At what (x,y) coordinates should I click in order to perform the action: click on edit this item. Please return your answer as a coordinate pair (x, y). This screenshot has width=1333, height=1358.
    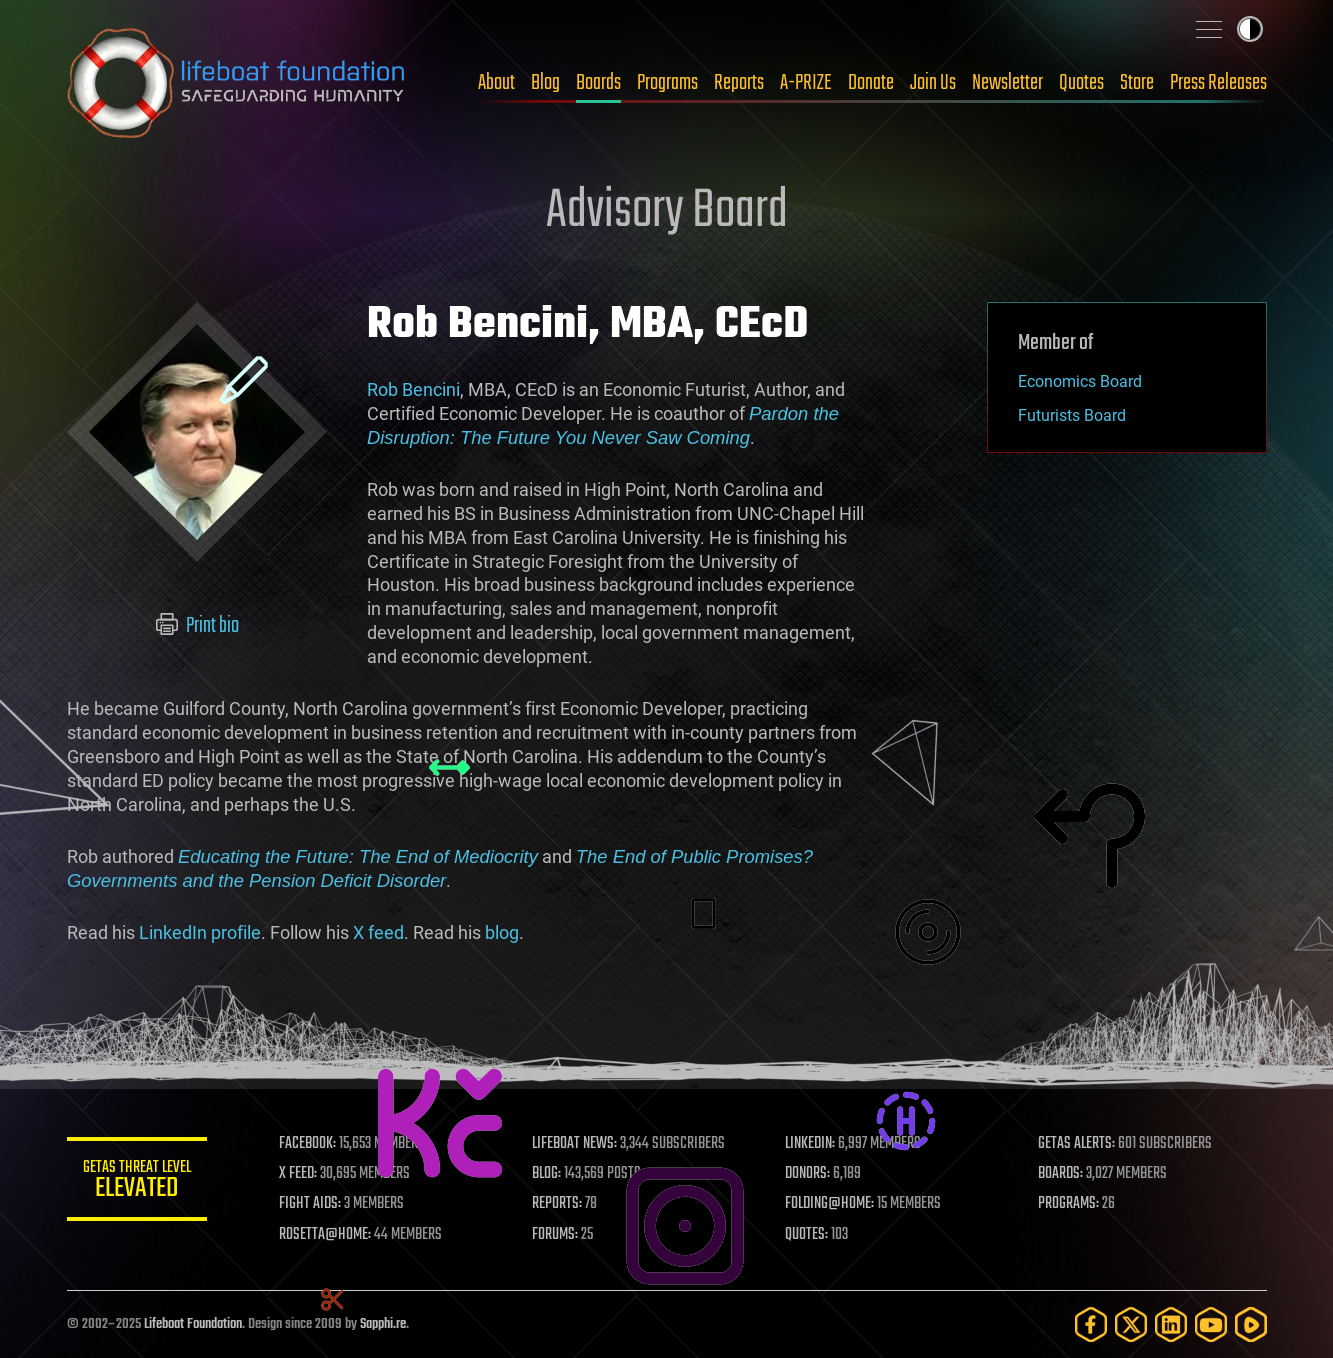
    Looking at the image, I should click on (243, 380).